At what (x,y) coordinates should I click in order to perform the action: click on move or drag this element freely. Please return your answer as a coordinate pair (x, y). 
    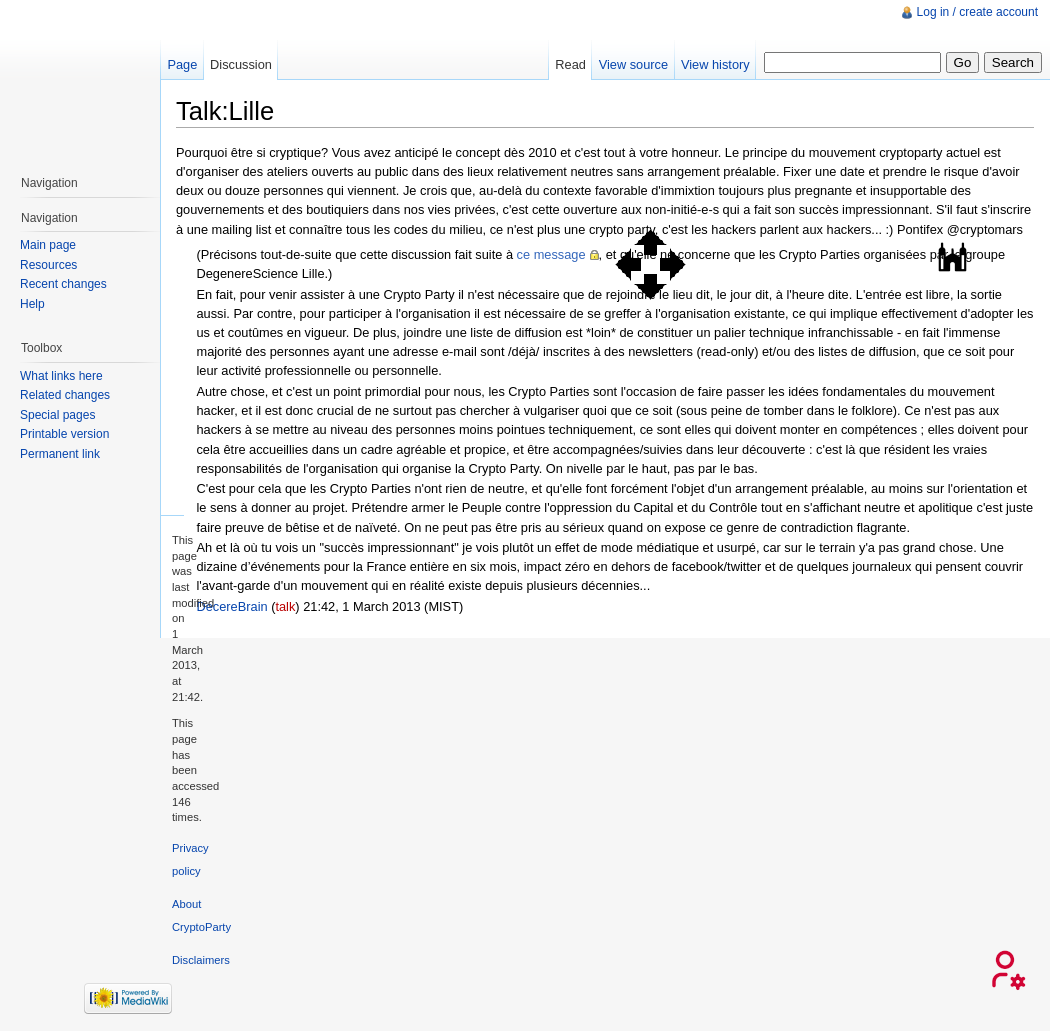
    Looking at the image, I should click on (650, 264).